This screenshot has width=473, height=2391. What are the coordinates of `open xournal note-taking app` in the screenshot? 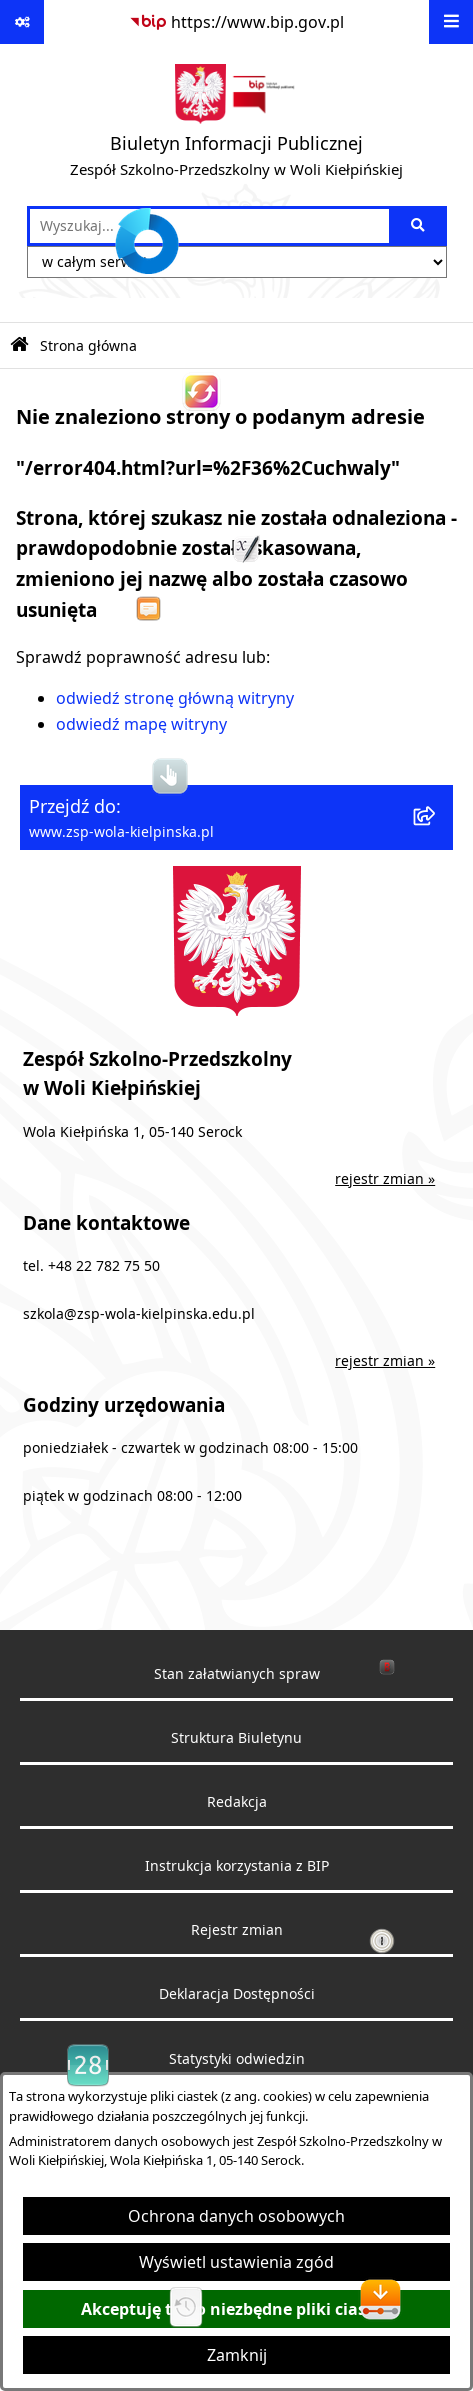 It's located at (246, 549).